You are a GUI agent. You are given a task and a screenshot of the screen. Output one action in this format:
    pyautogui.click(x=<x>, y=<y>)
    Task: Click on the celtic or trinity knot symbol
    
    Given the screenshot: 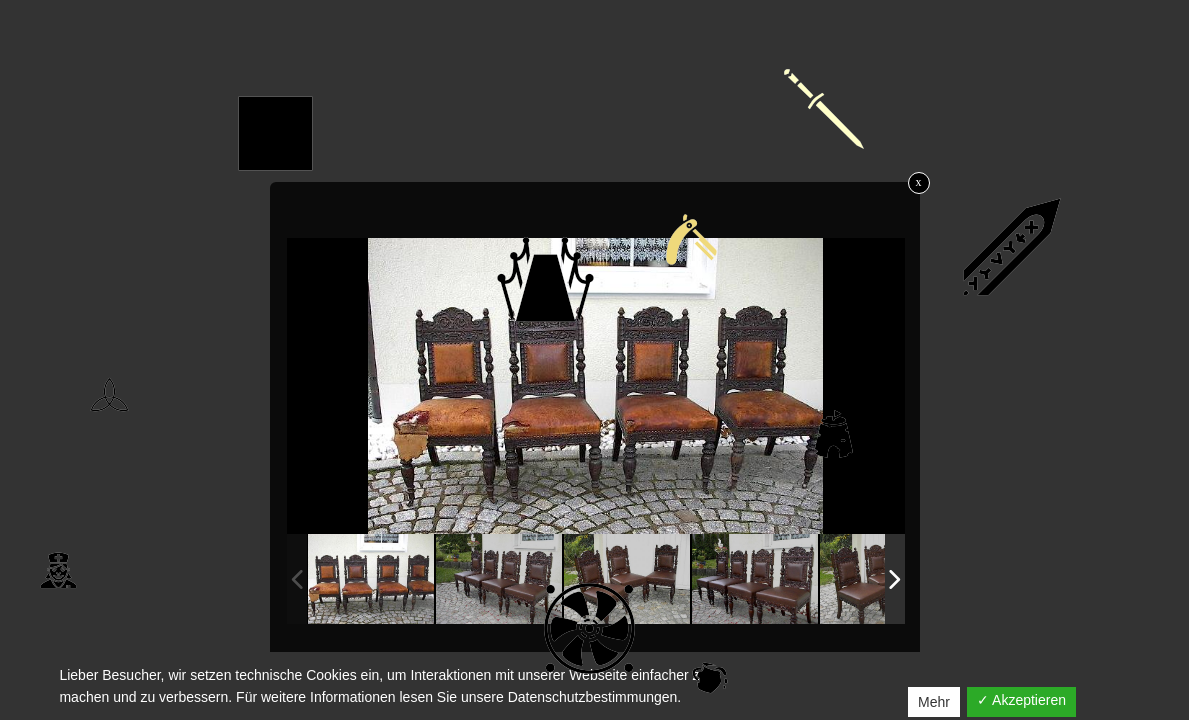 What is the action you would take?
    pyautogui.click(x=109, y=394)
    